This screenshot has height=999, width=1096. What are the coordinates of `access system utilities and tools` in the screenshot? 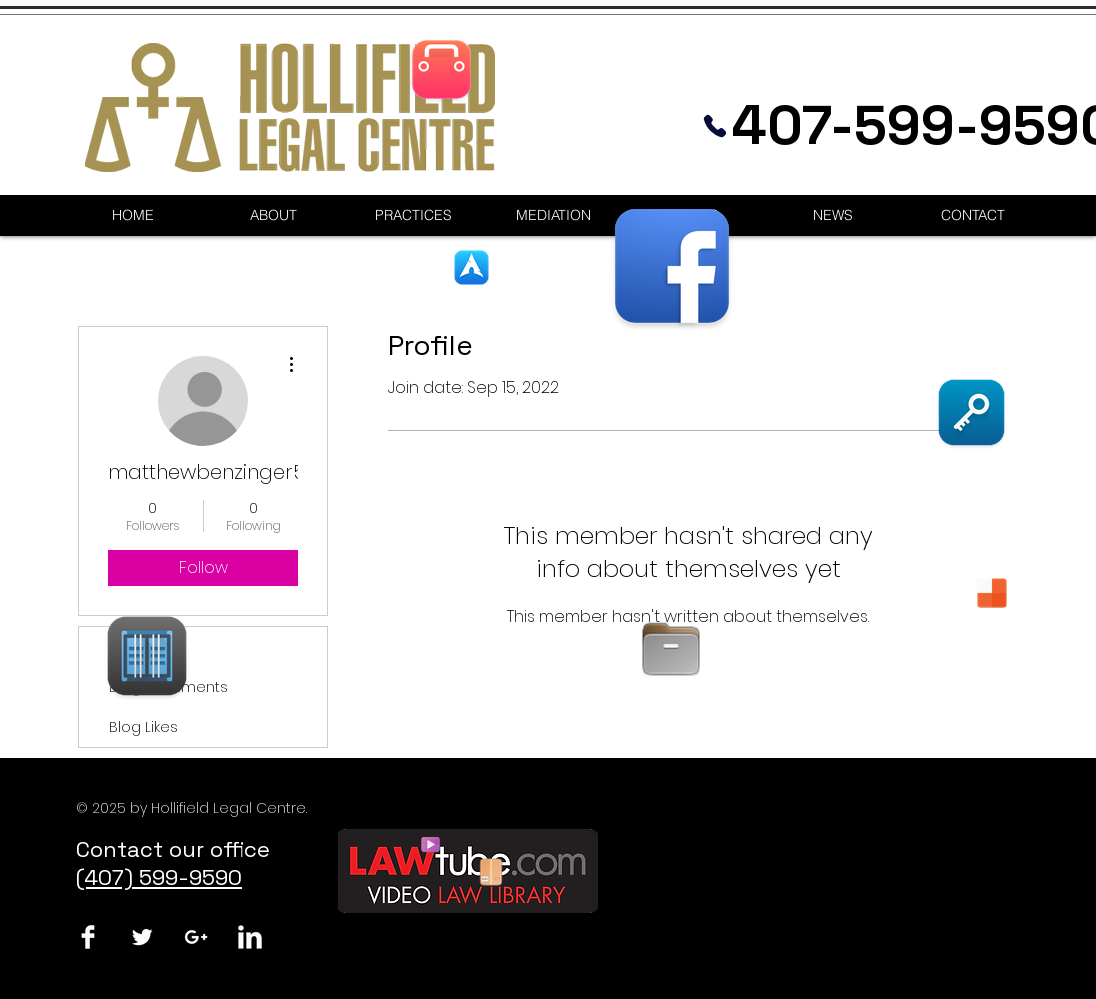 It's located at (441, 69).